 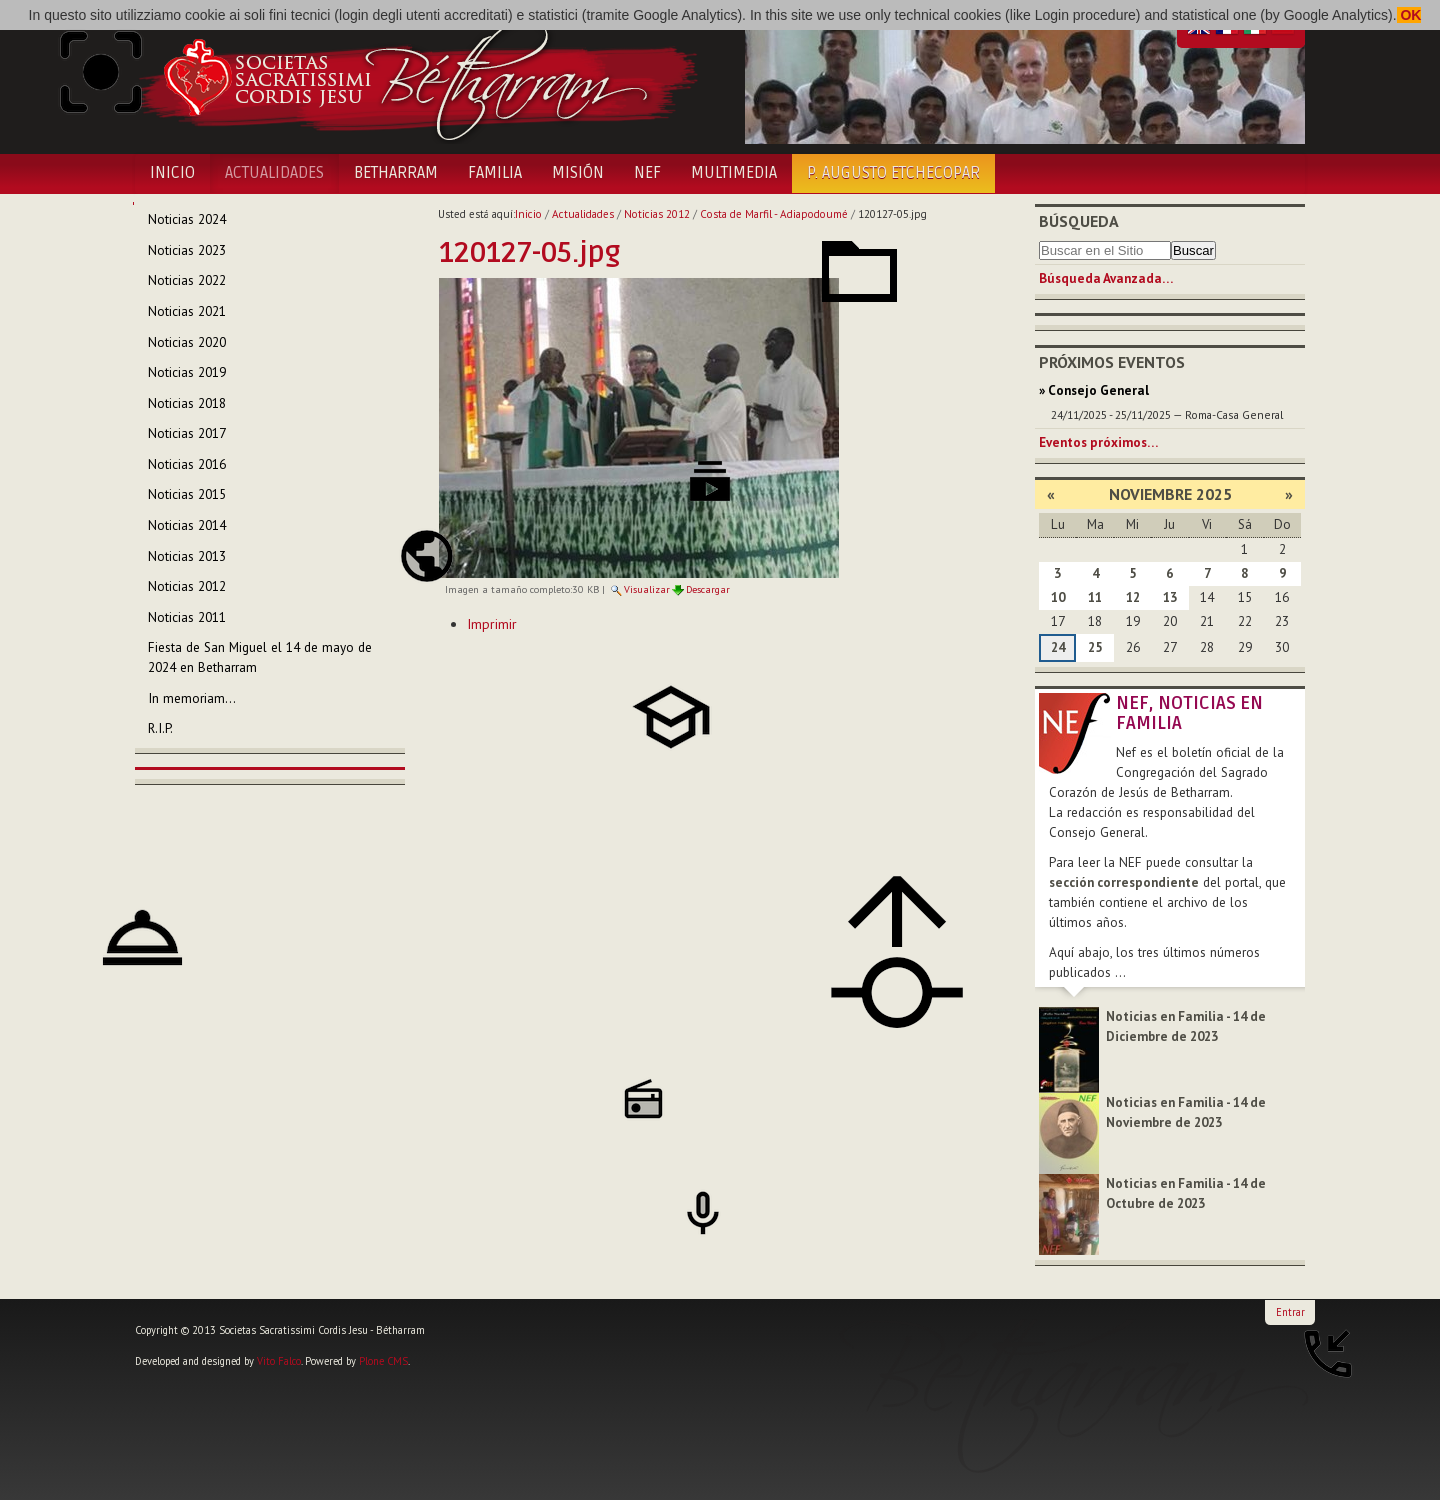 What do you see at coordinates (1328, 1354) in the screenshot?
I see `indicates an incoming call or callback request` at bounding box center [1328, 1354].